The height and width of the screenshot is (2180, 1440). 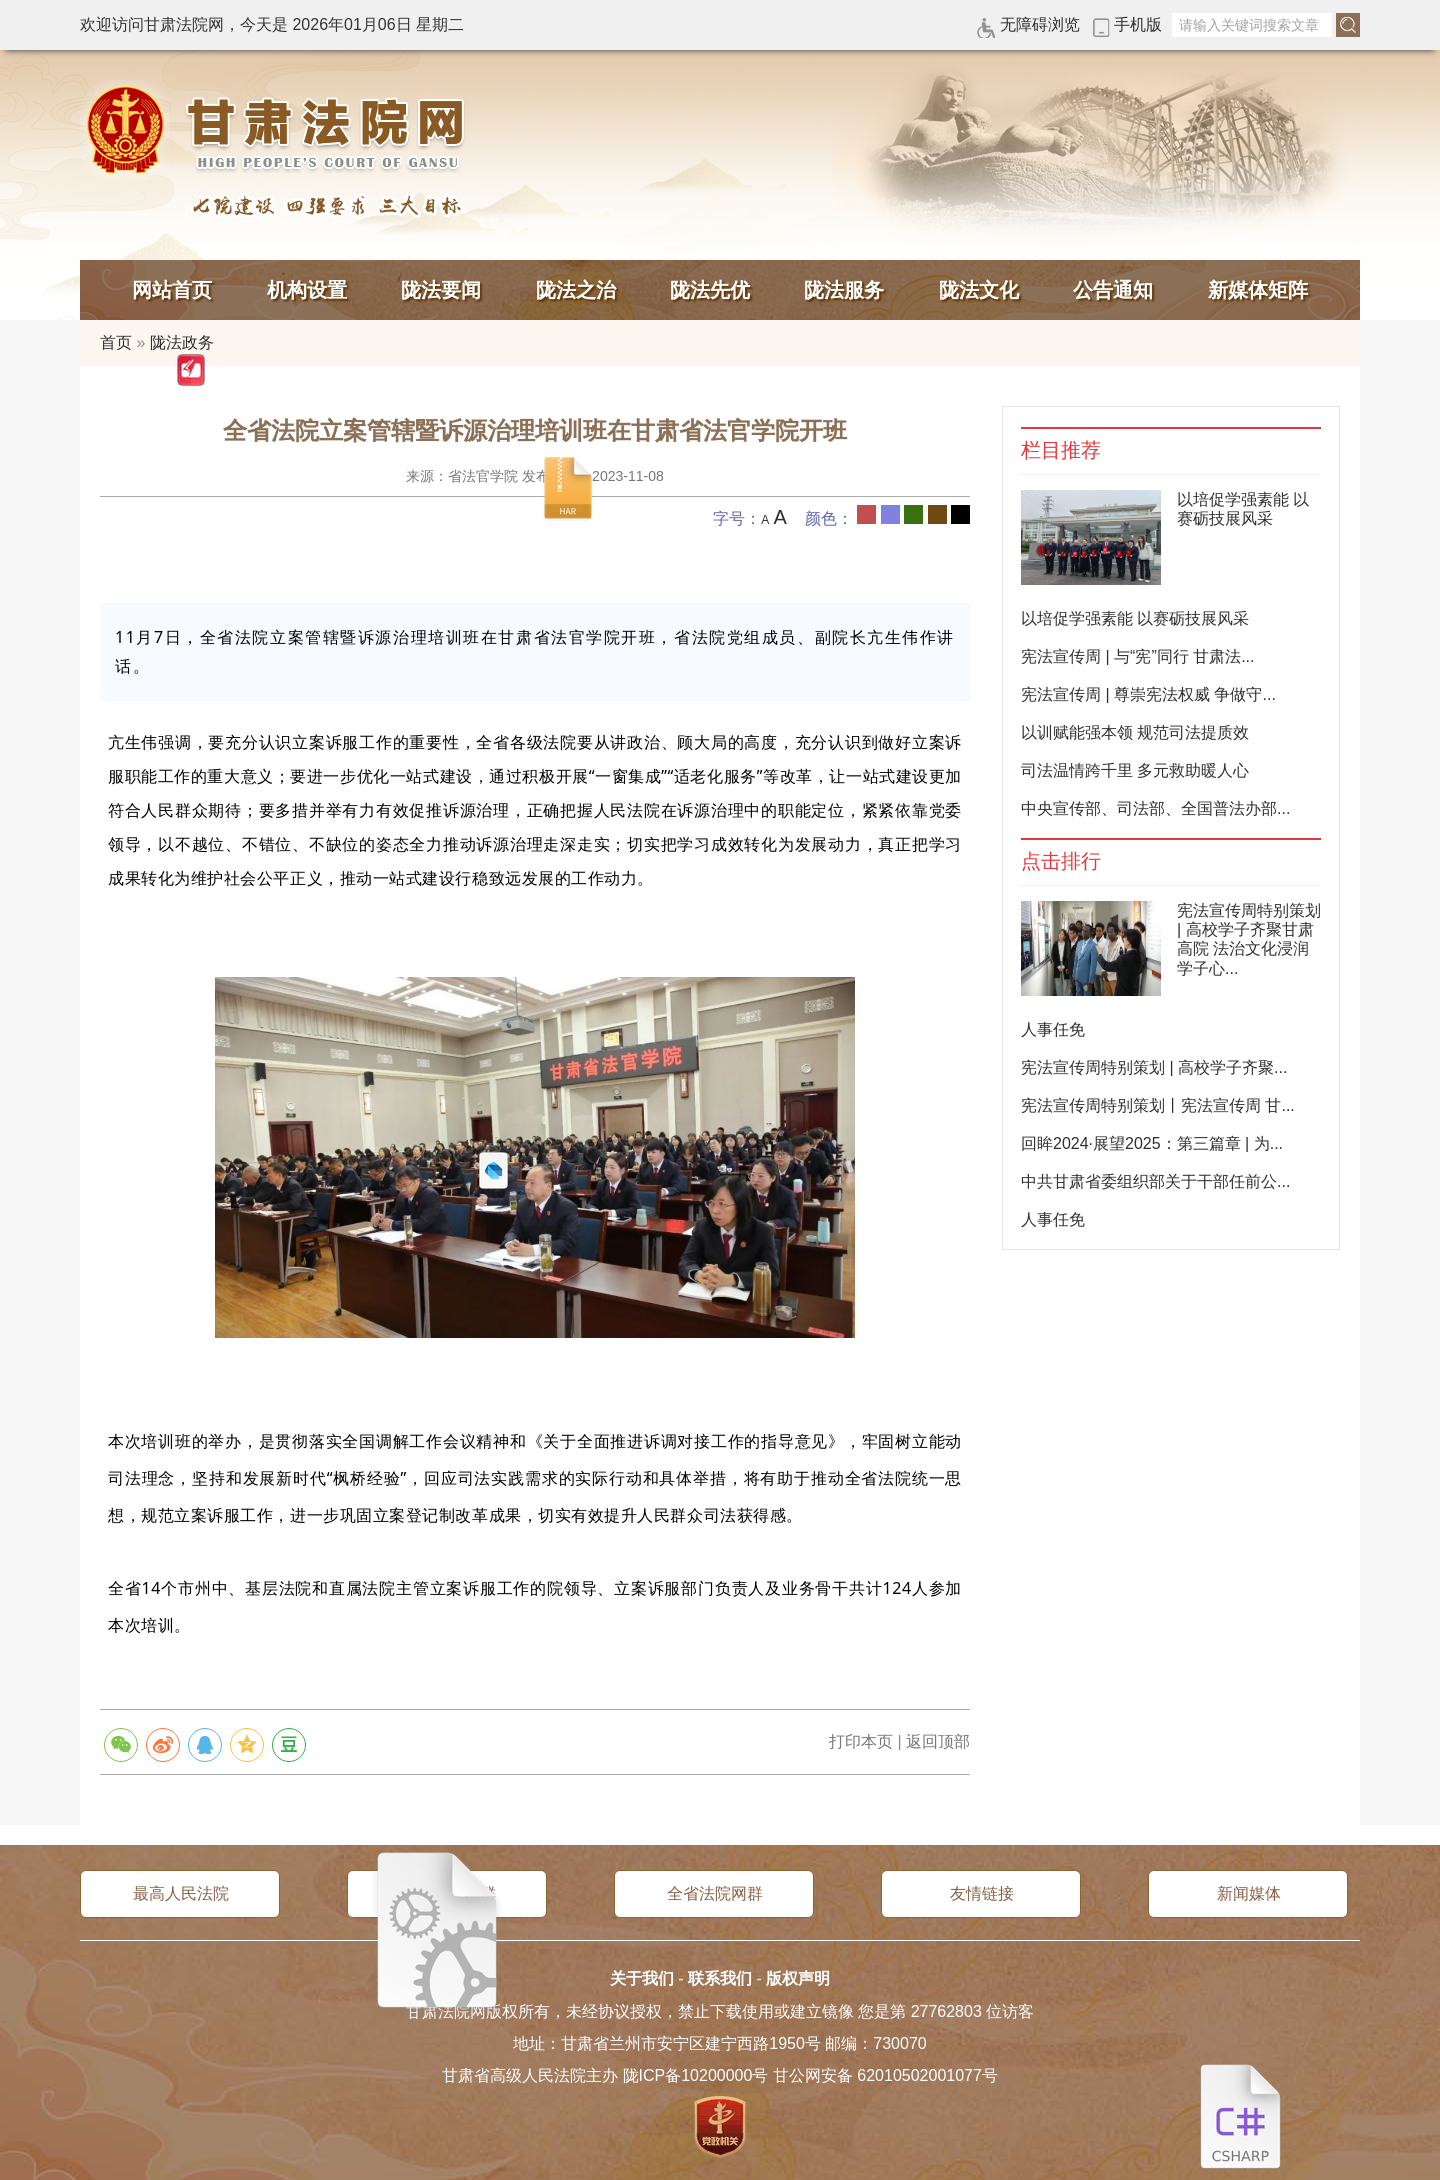 I want to click on shared library file used by system applications, so click(x=437, y=1933).